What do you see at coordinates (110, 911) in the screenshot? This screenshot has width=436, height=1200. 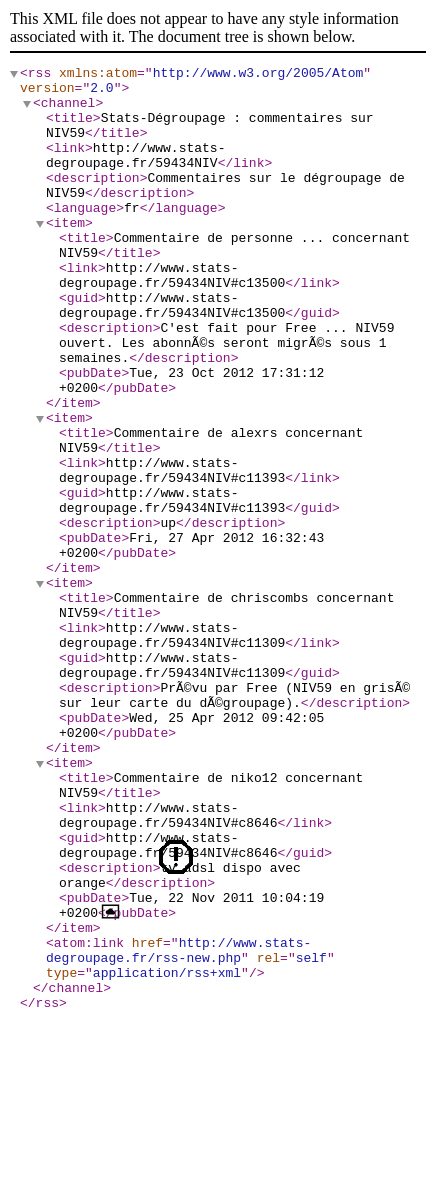 I see `access daydream or screen saver settings` at bounding box center [110, 911].